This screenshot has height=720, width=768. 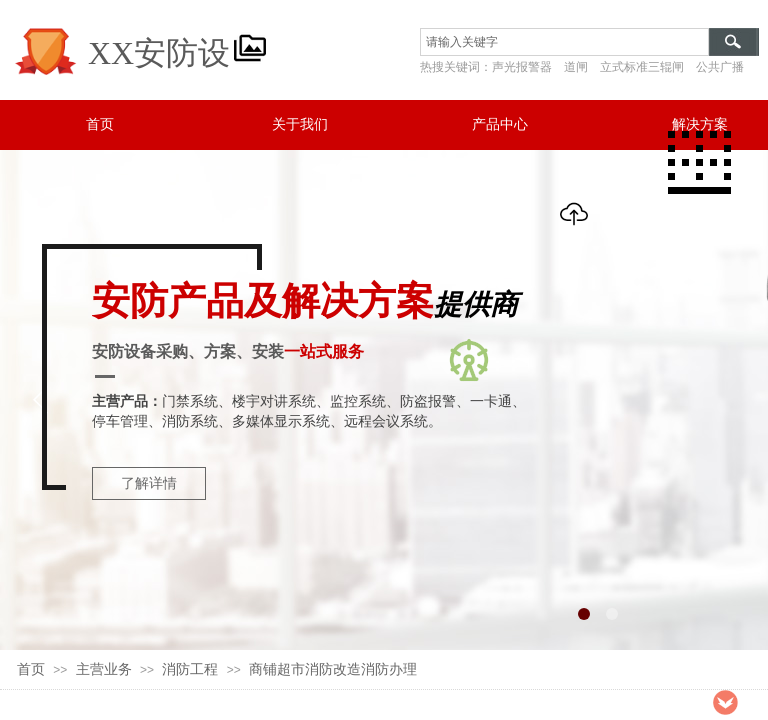 I want to click on view amusement park or carnival attractions, so click(x=469, y=360).